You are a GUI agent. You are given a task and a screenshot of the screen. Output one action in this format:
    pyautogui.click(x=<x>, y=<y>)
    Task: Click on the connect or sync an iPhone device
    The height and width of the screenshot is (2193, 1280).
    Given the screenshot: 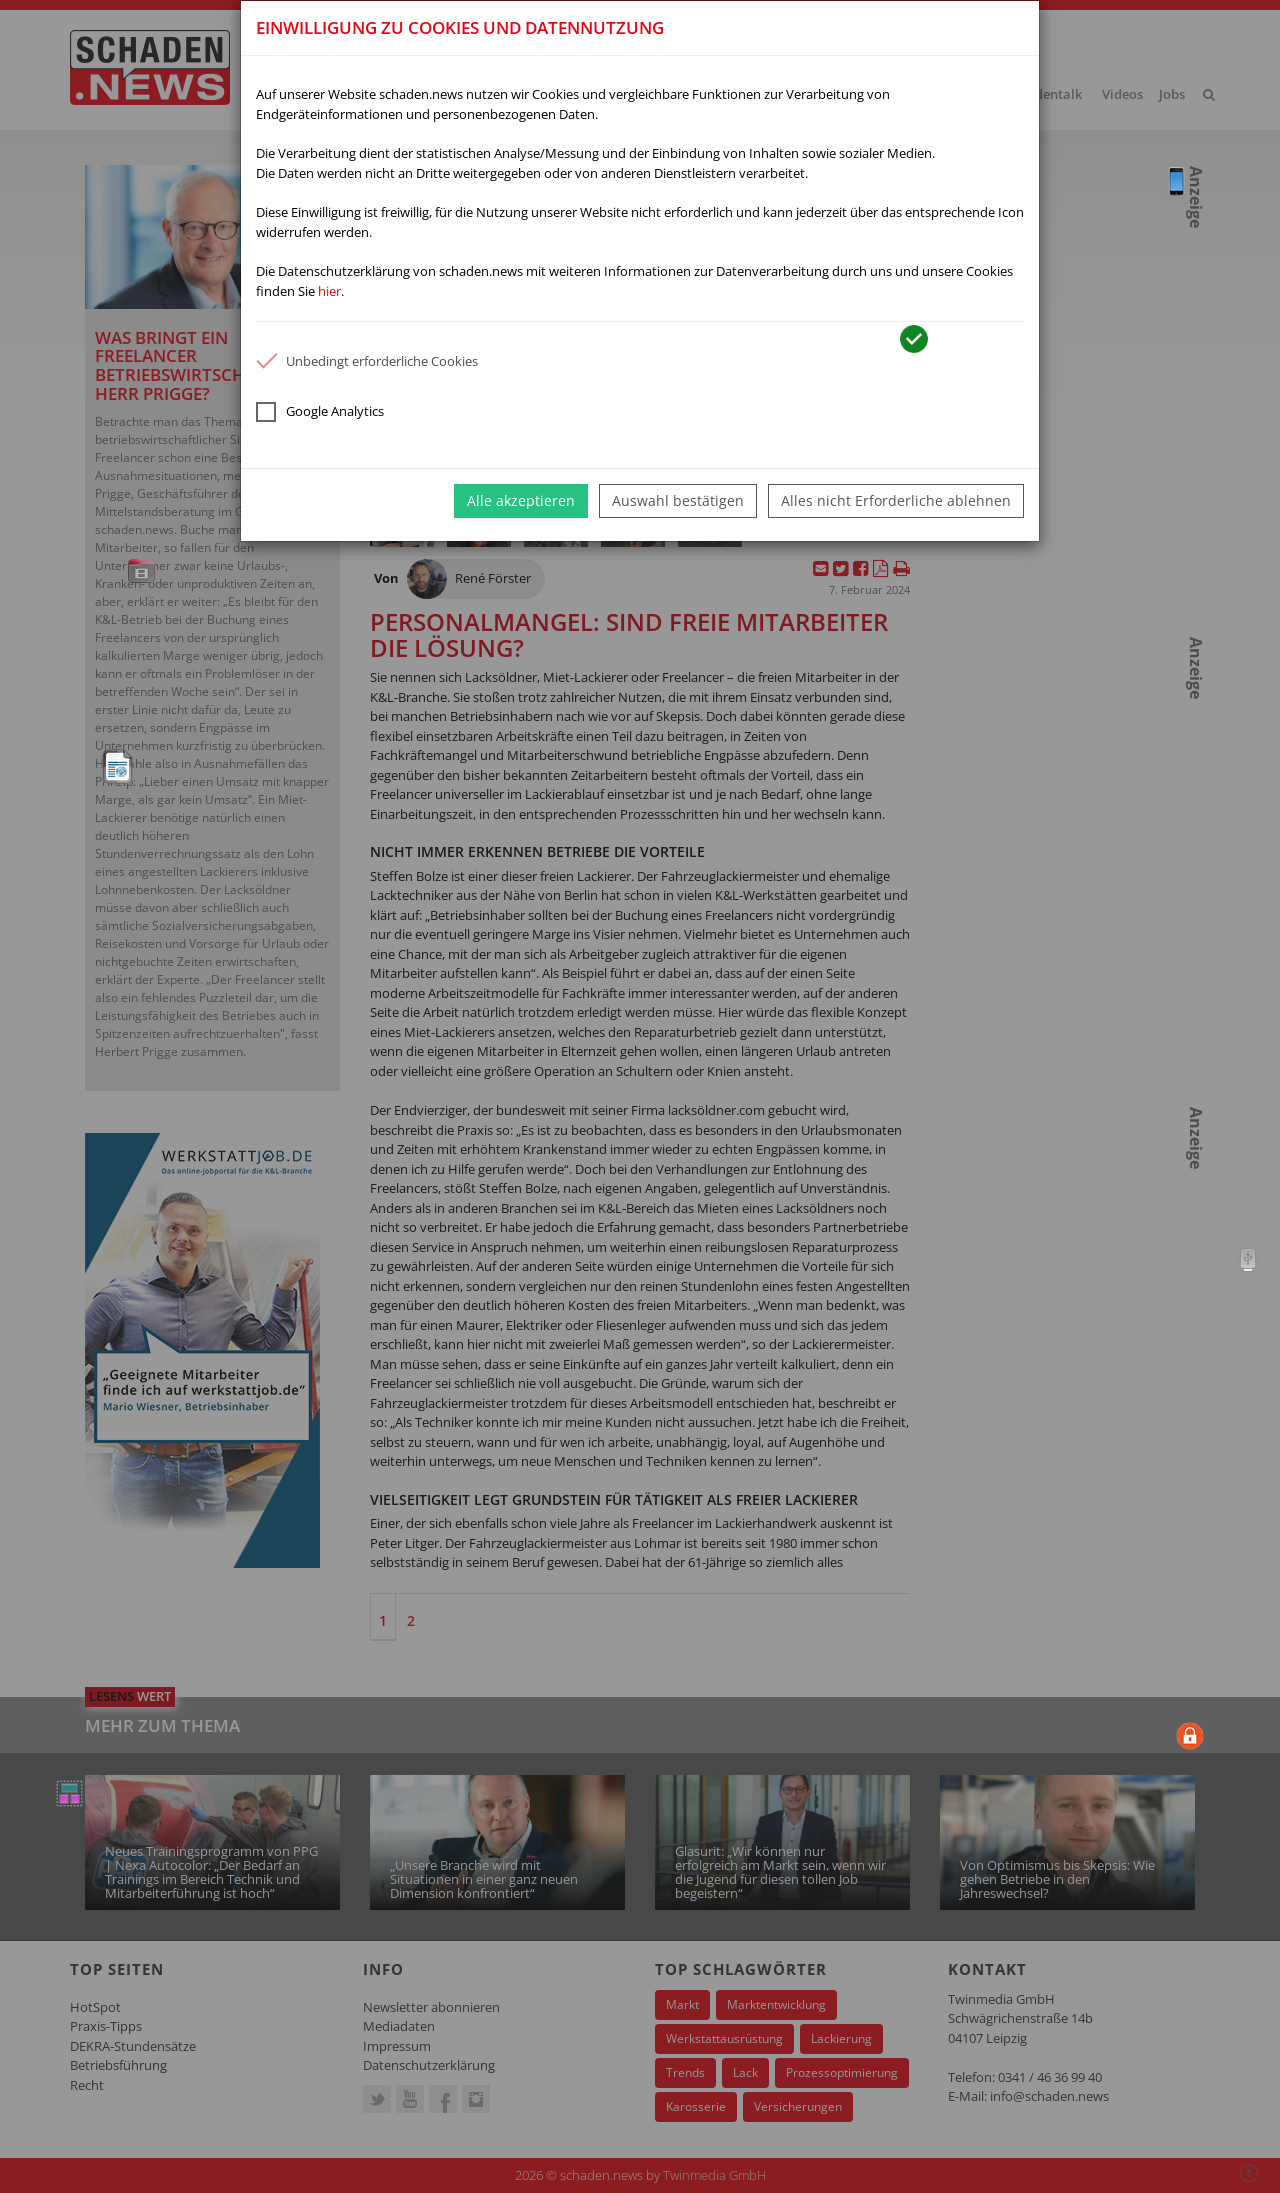 What is the action you would take?
    pyautogui.click(x=1176, y=181)
    